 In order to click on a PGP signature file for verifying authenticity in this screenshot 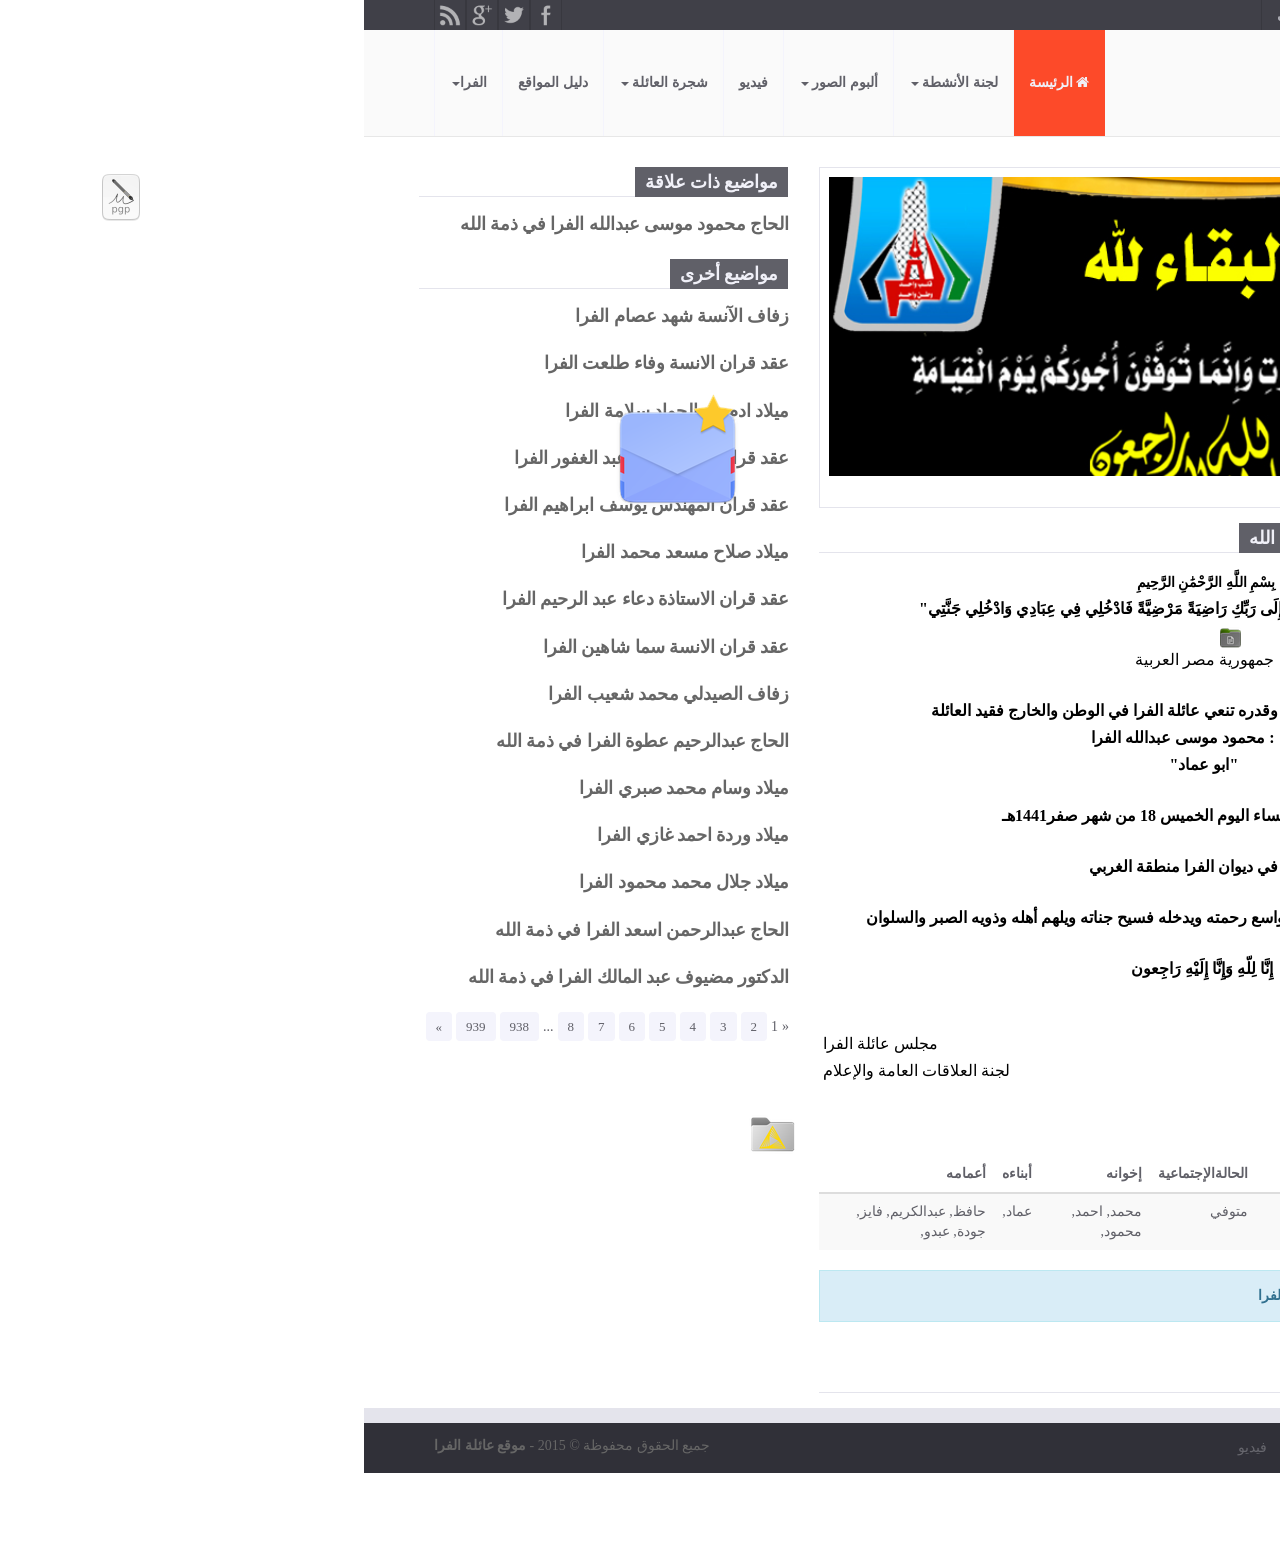, I will do `click(121, 197)`.